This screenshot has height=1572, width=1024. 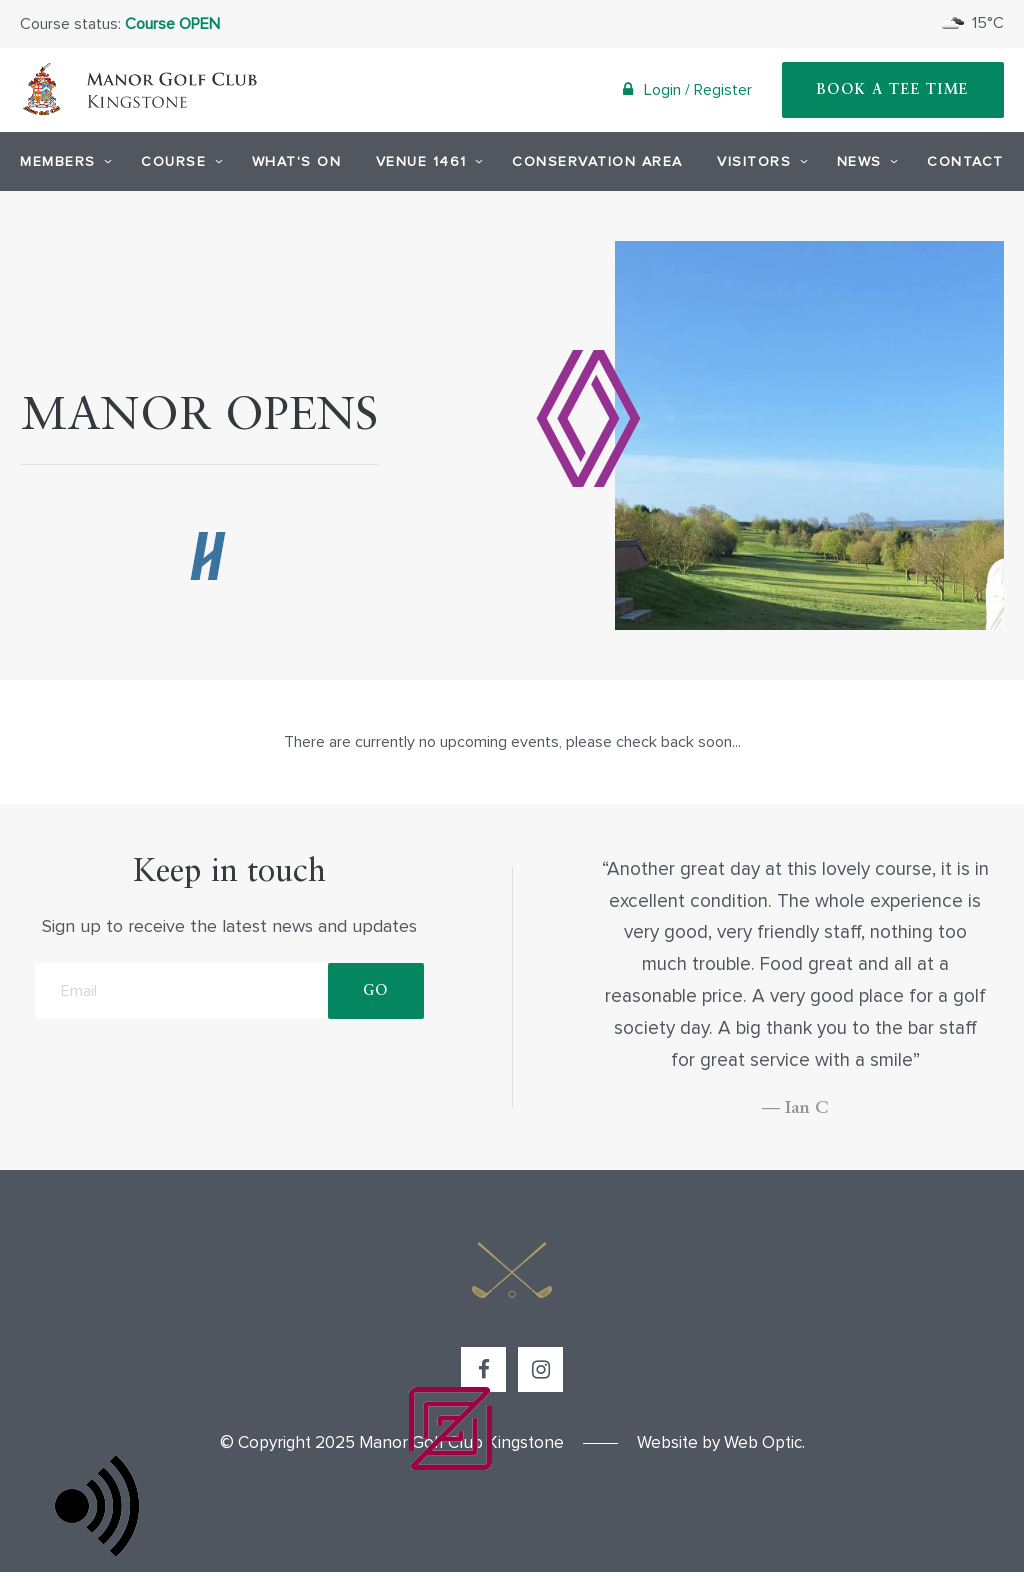 What do you see at coordinates (208, 556) in the screenshot?
I see `handshake app or platform logo` at bounding box center [208, 556].